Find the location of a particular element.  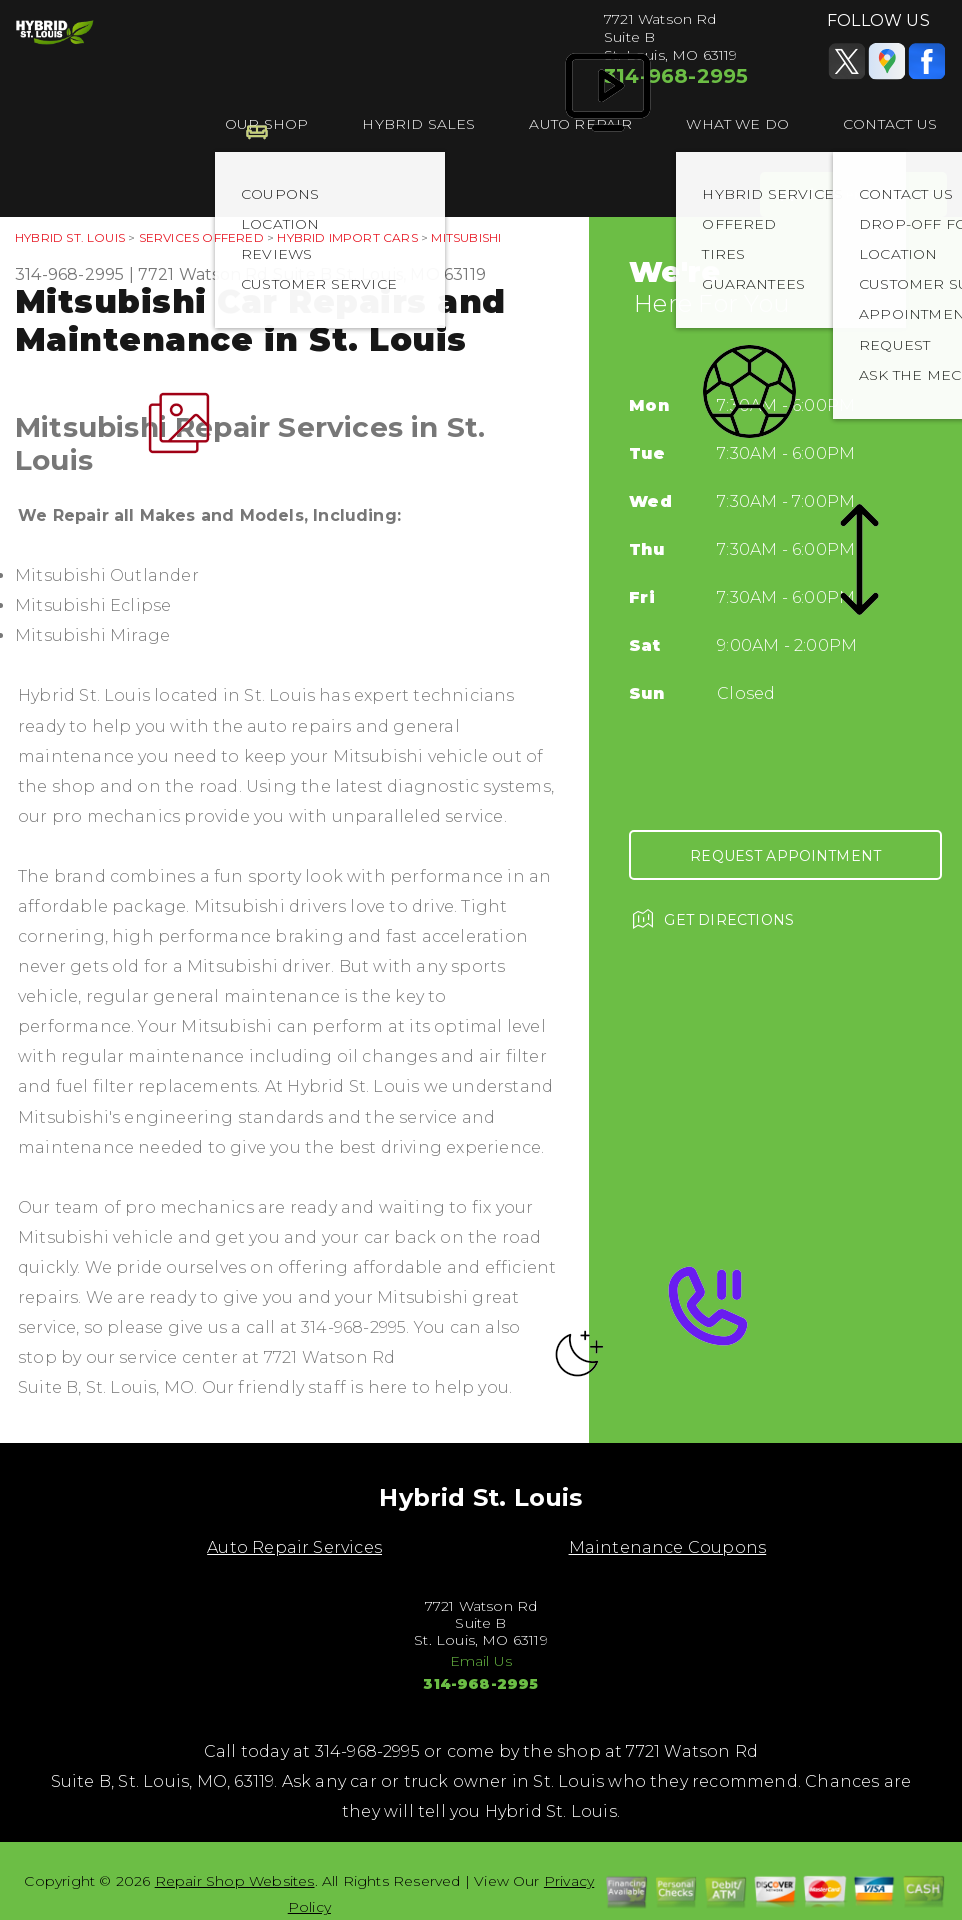

play video on desktop monitor is located at coordinates (608, 89).